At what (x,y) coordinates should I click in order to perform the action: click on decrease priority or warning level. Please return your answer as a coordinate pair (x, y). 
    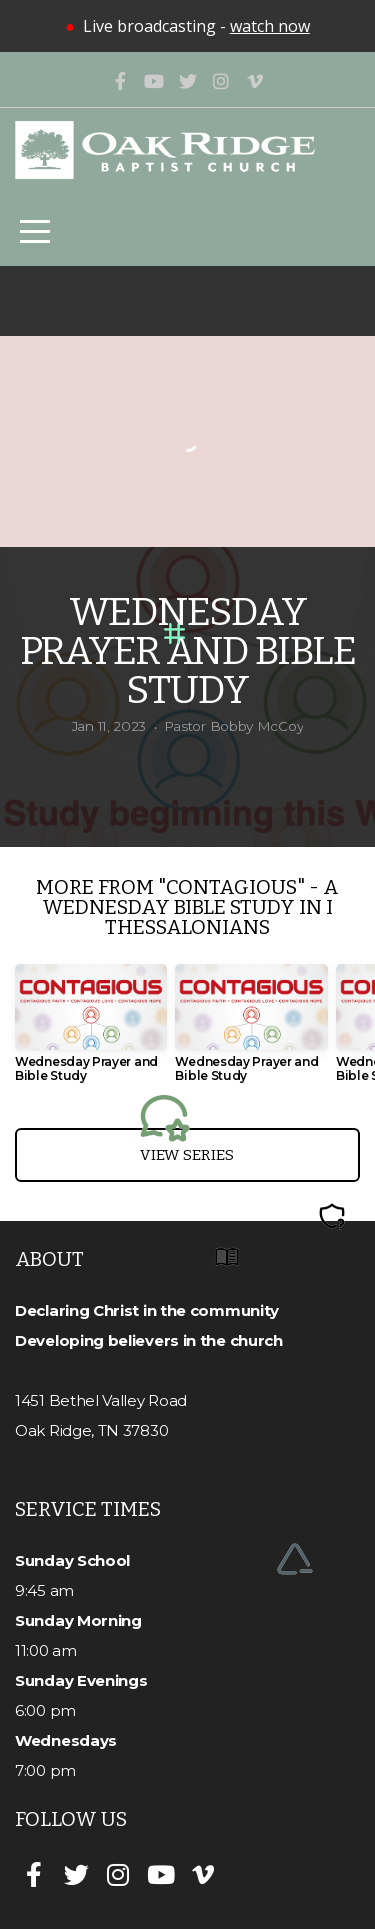
    Looking at the image, I should click on (295, 1560).